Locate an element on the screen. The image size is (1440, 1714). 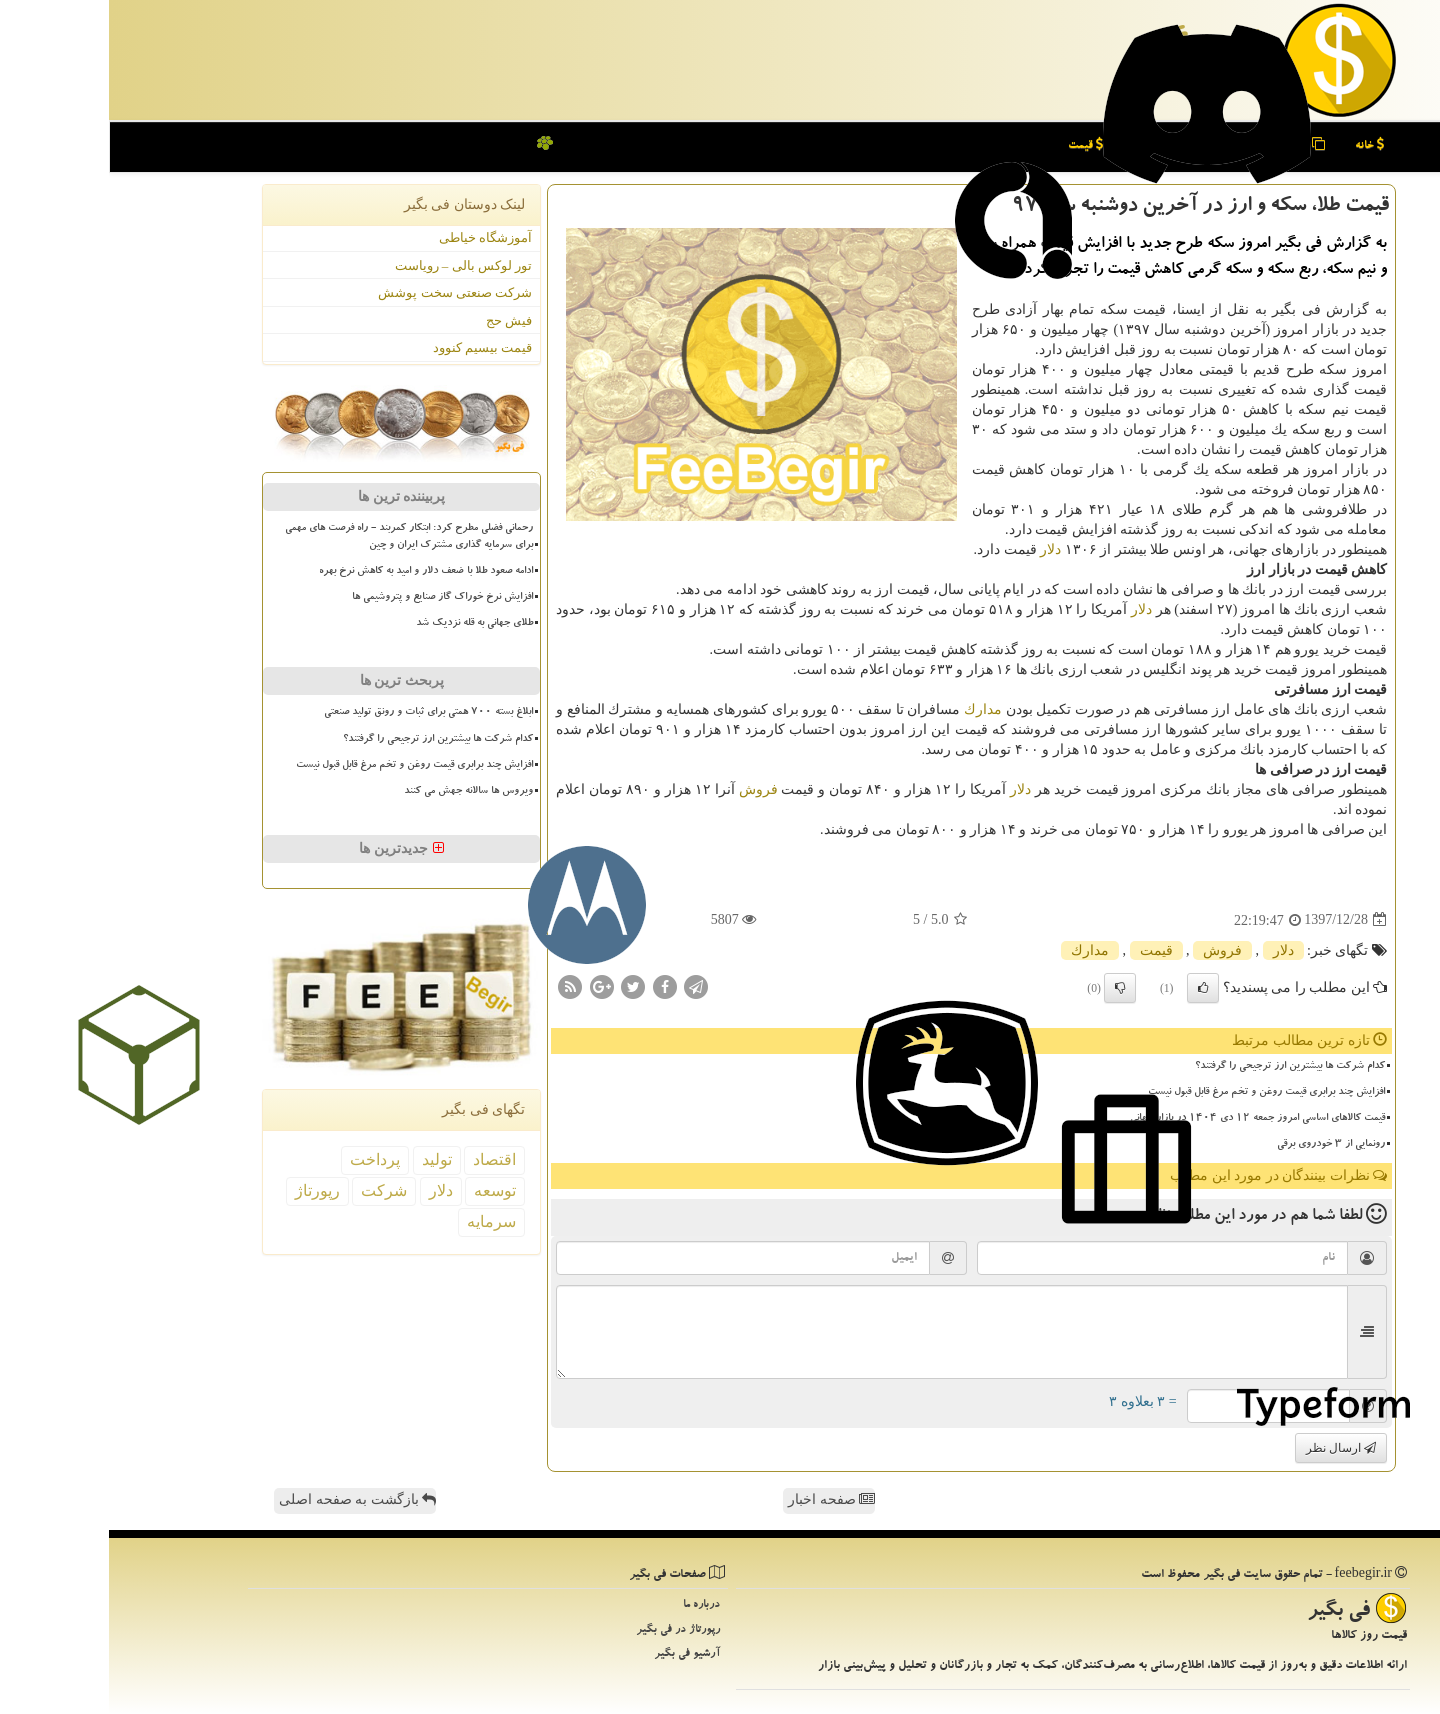
IPFS (InterPlanetary File System) logo is located at coordinates (139, 1055).